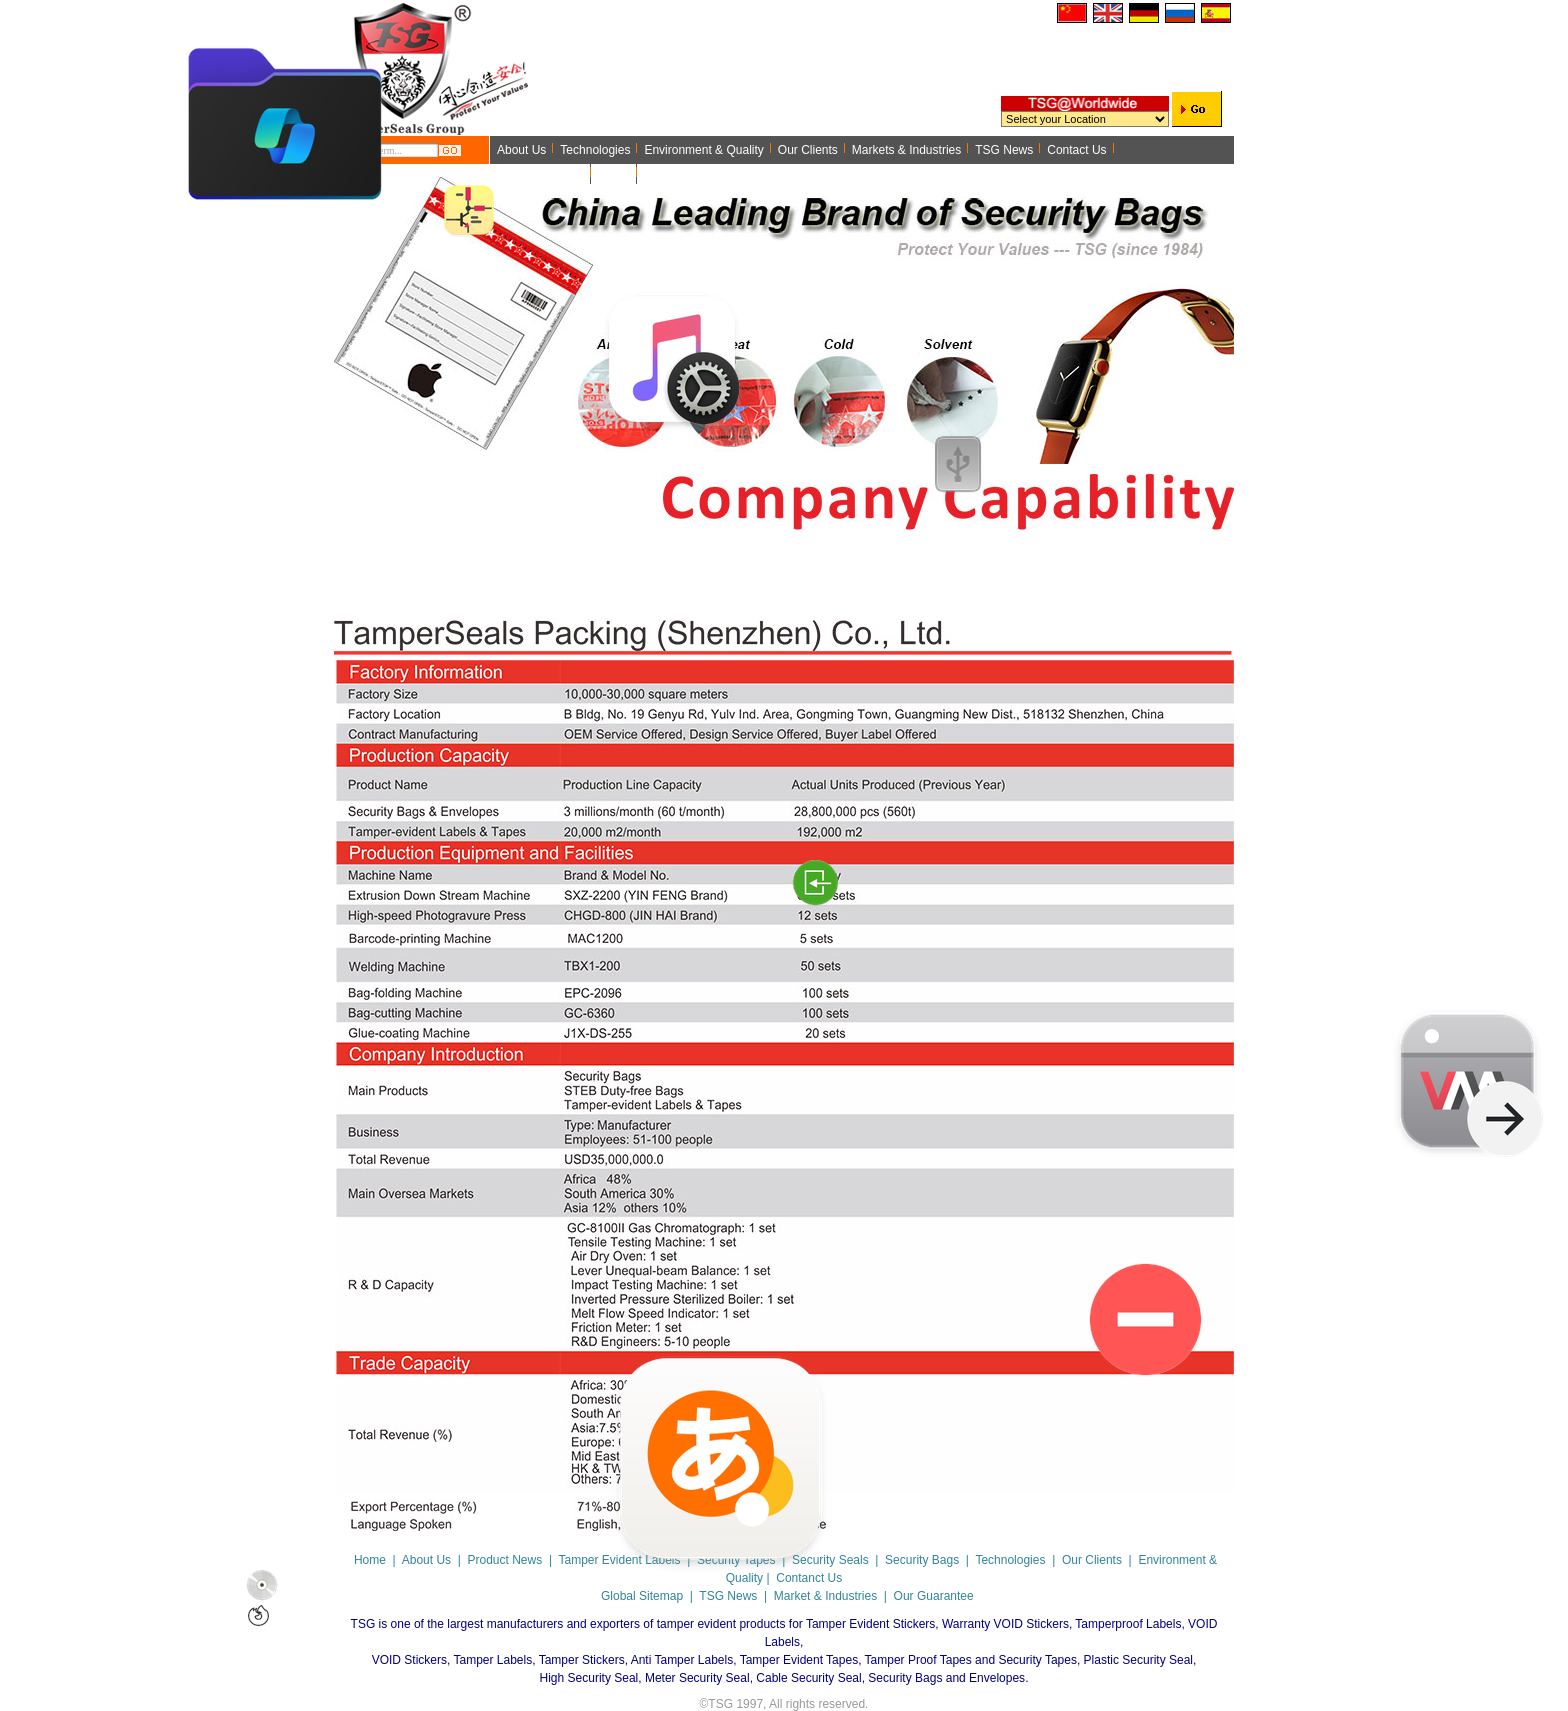 The image size is (1568, 1711). What do you see at coordinates (815, 882) in the screenshot?
I see `log out of the current session` at bounding box center [815, 882].